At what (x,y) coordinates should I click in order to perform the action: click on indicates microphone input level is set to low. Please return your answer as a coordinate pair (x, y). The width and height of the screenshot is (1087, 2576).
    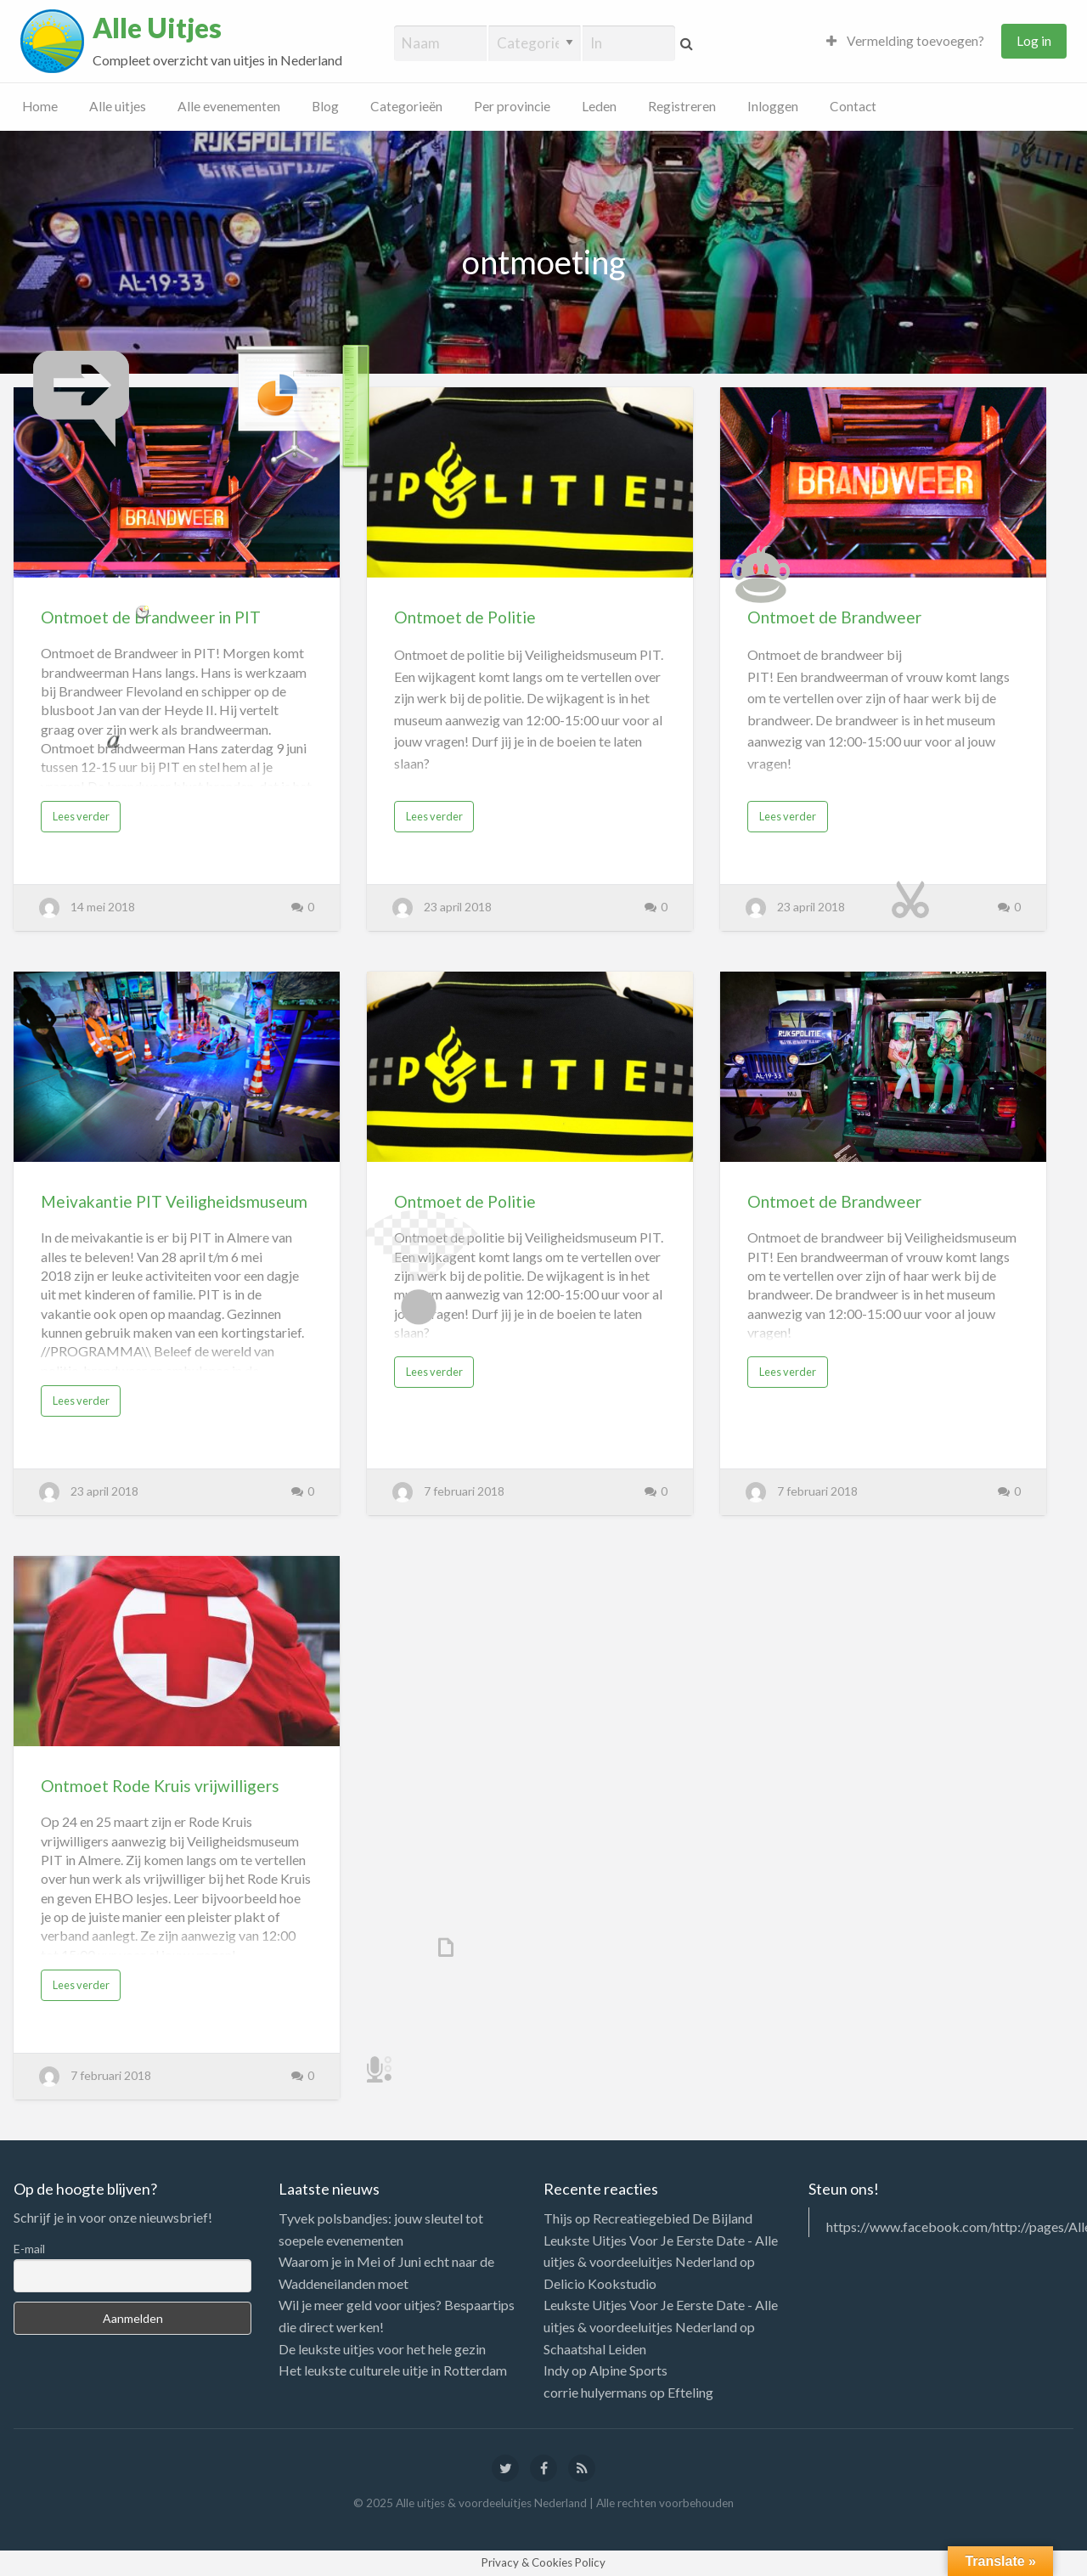
    Looking at the image, I should click on (379, 2068).